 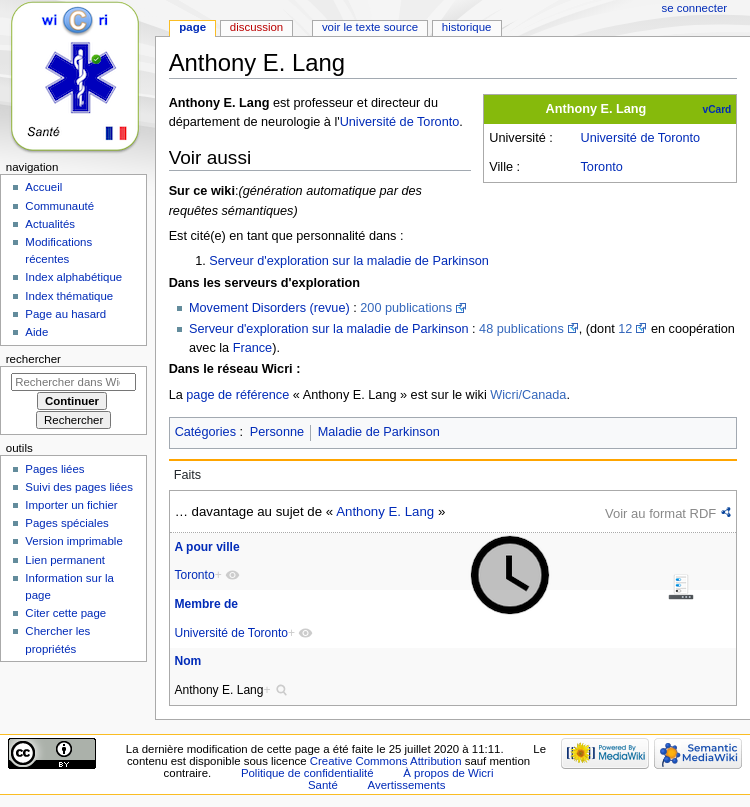 I want to click on save item to watch later, so click(x=510, y=575).